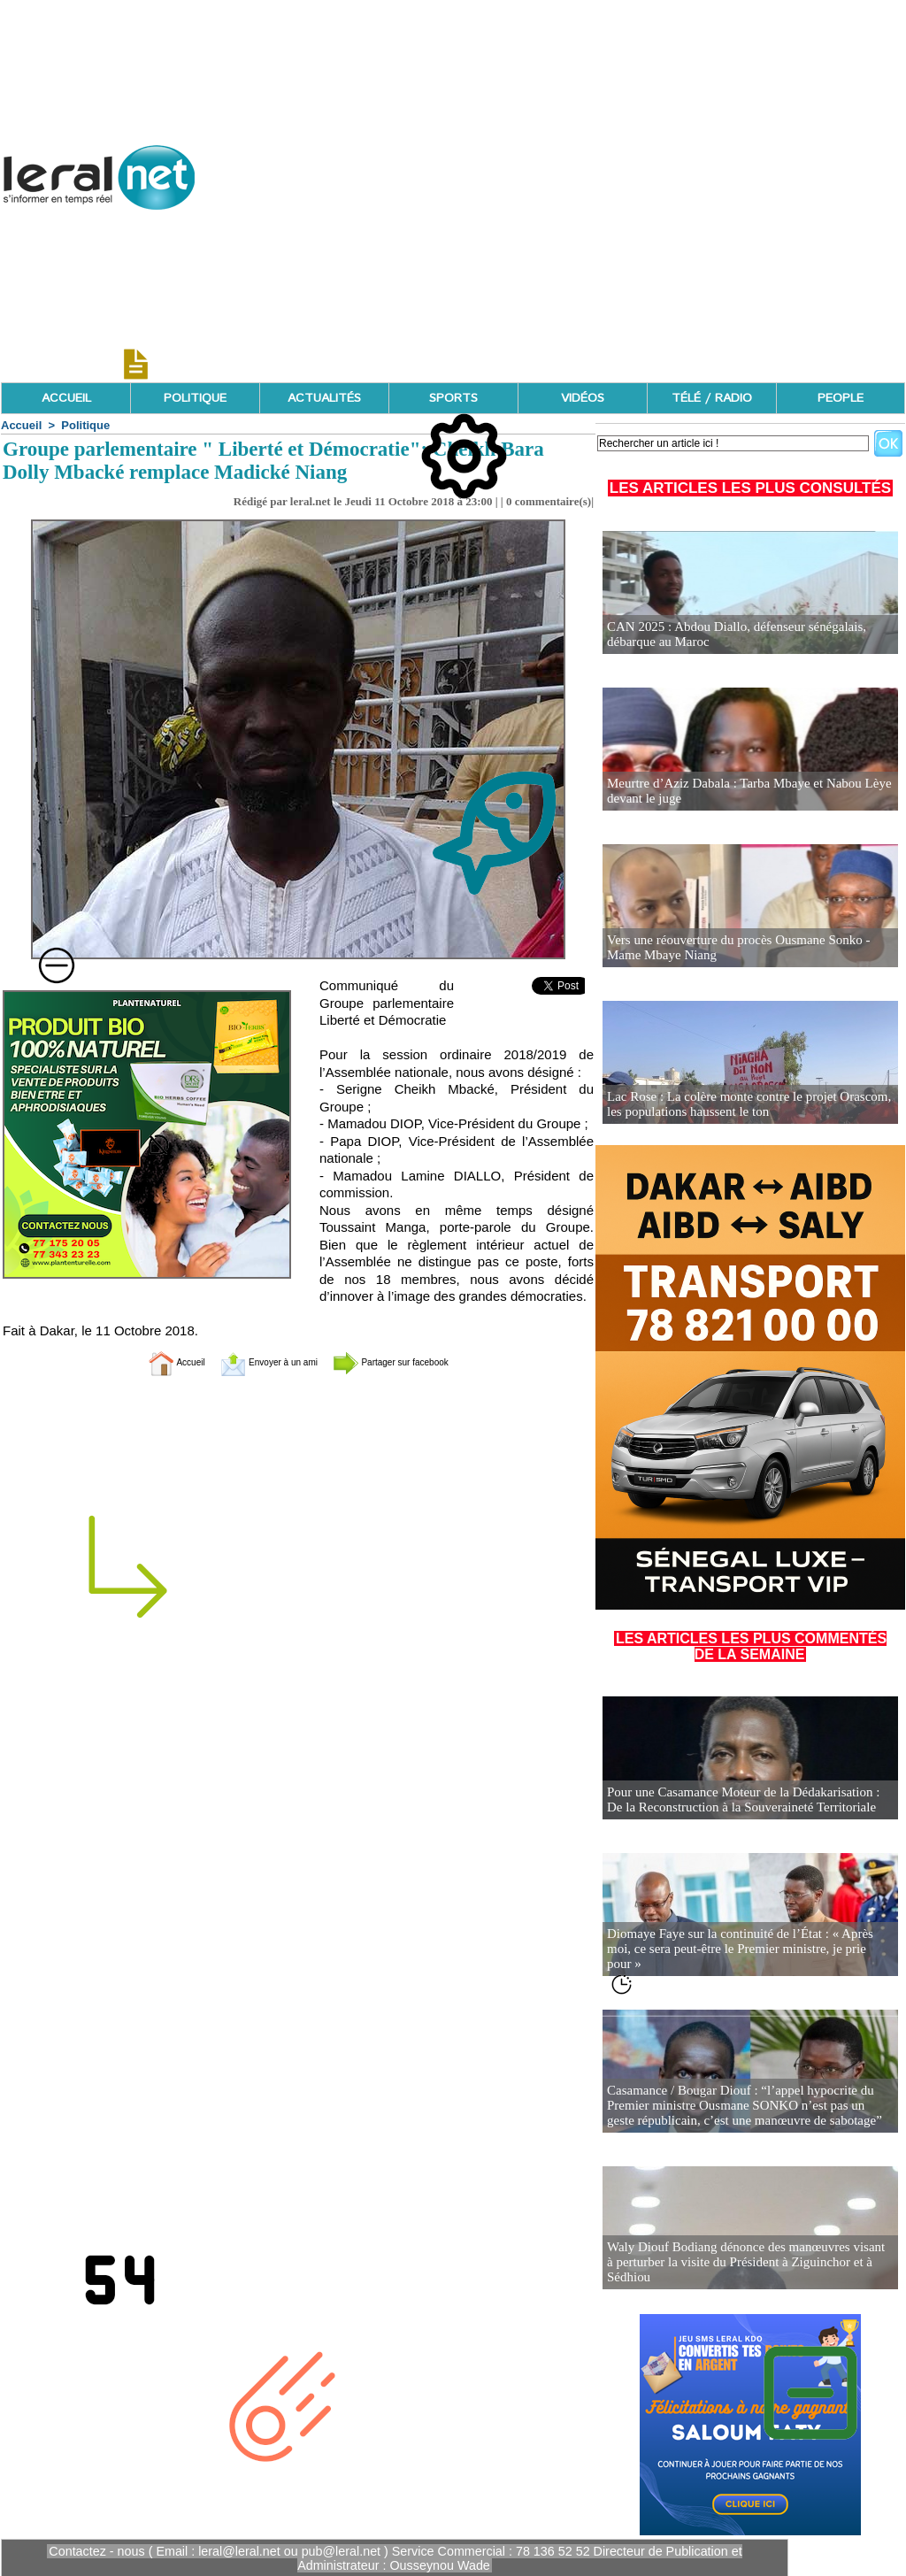 The height and width of the screenshot is (2576, 906). Describe the element at coordinates (57, 965) in the screenshot. I see `indicates access is restricted or blocked` at that location.